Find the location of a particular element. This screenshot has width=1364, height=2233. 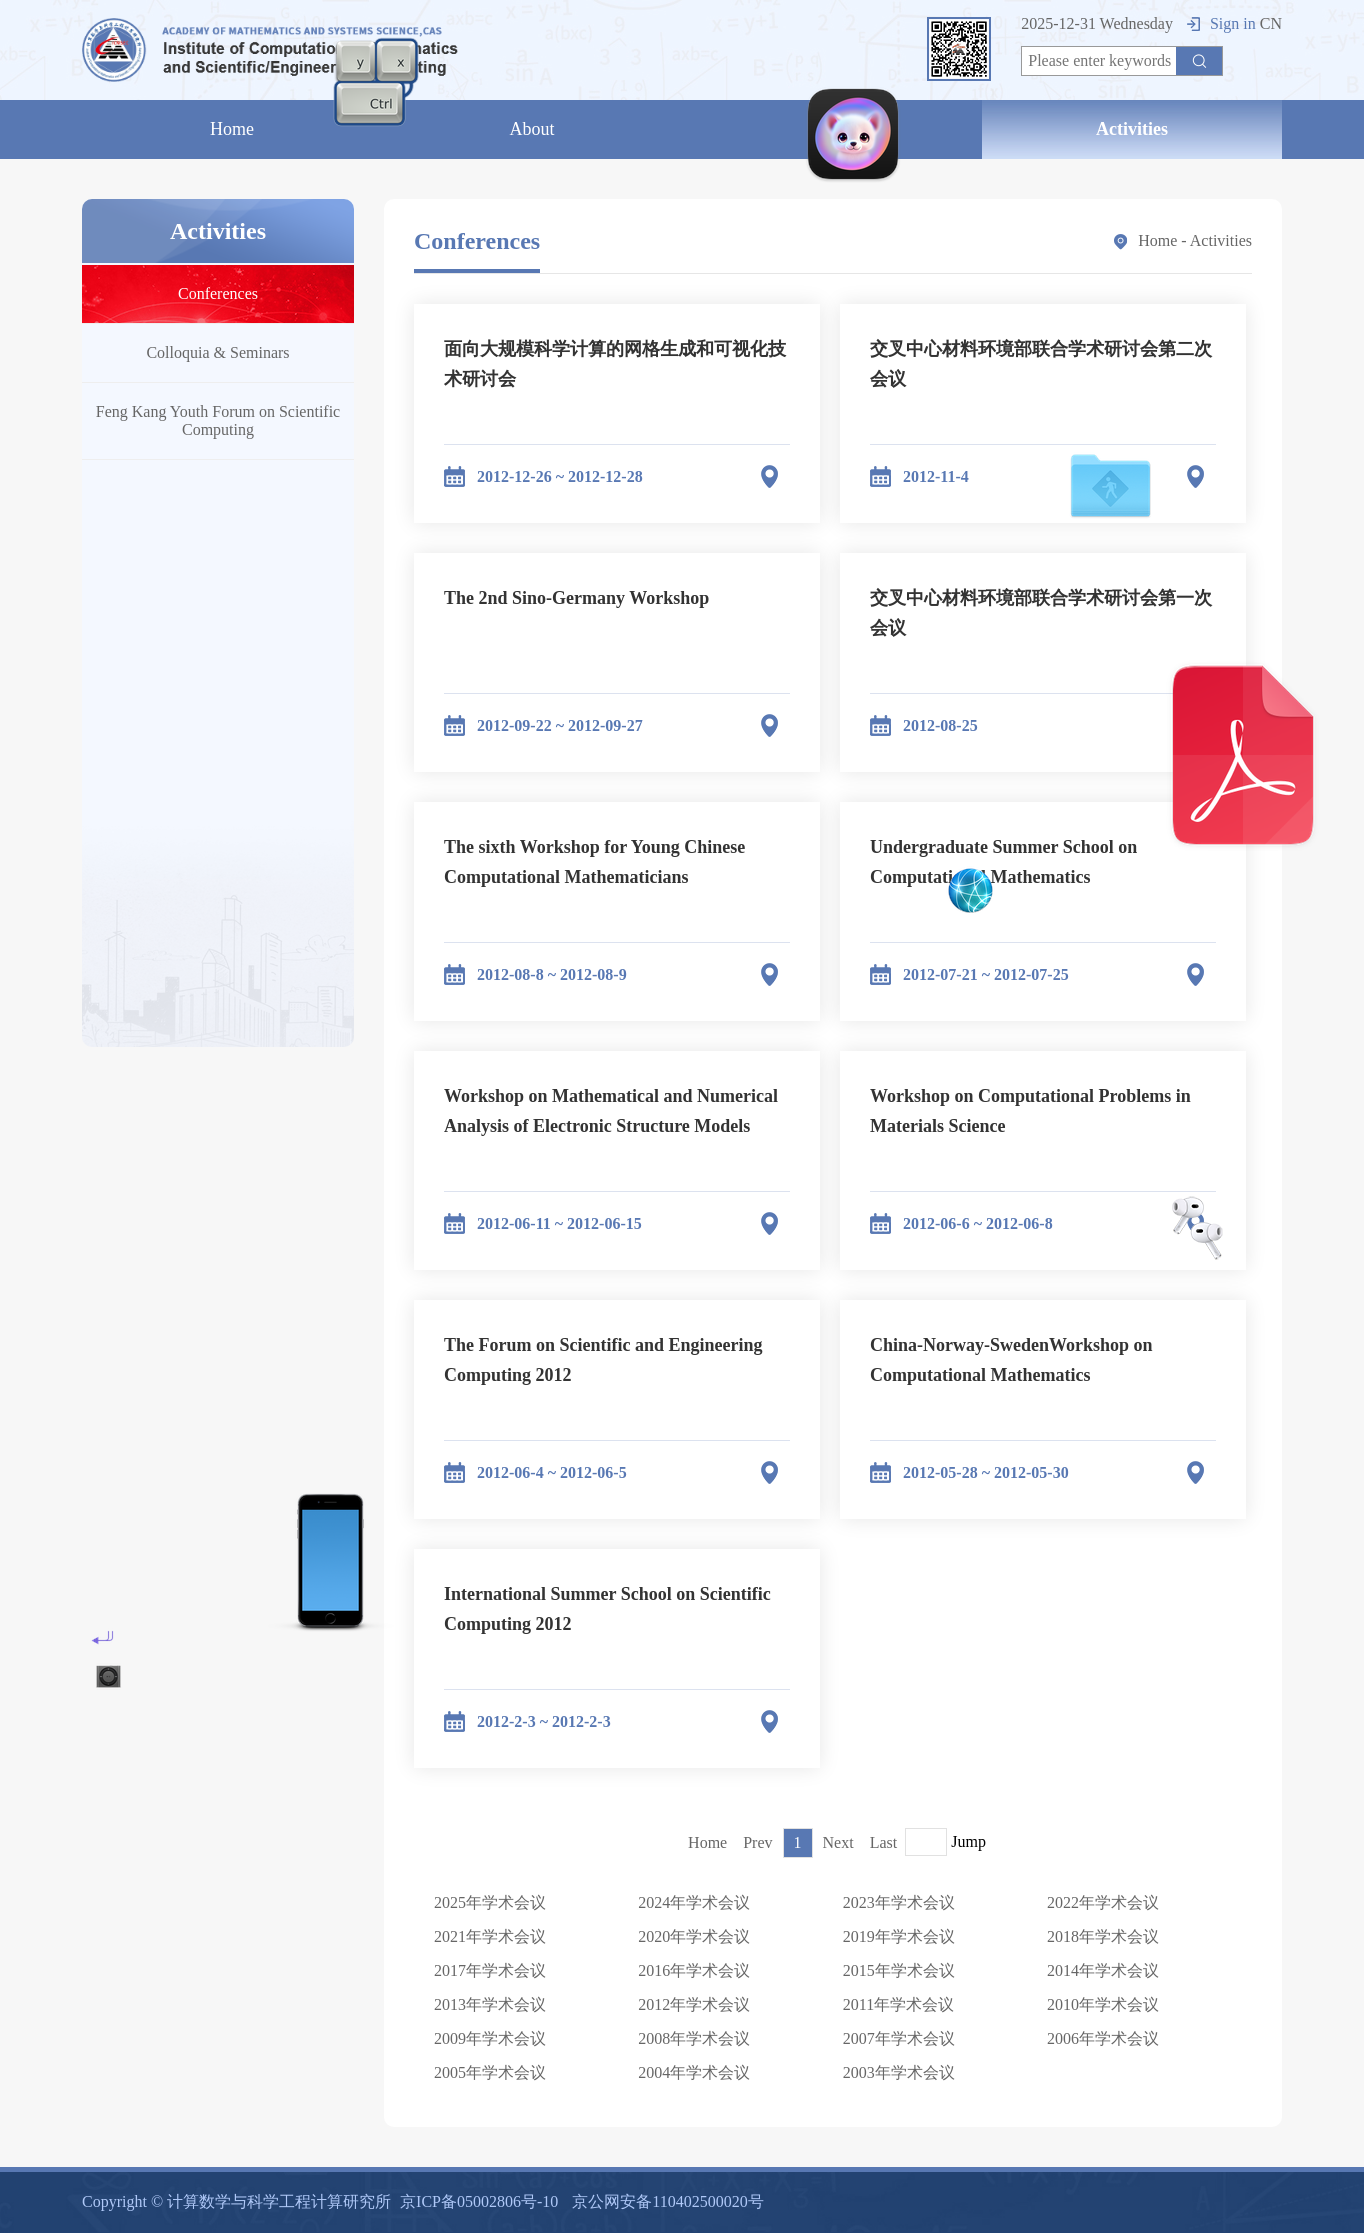

connect bluetooth earbuds is located at coordinates (1197, 1228).